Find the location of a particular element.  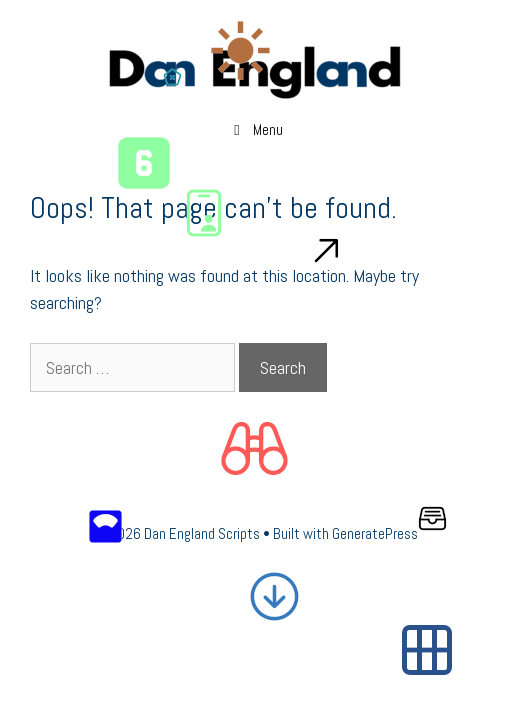

download a file or content is located at coordinates (274, 596).